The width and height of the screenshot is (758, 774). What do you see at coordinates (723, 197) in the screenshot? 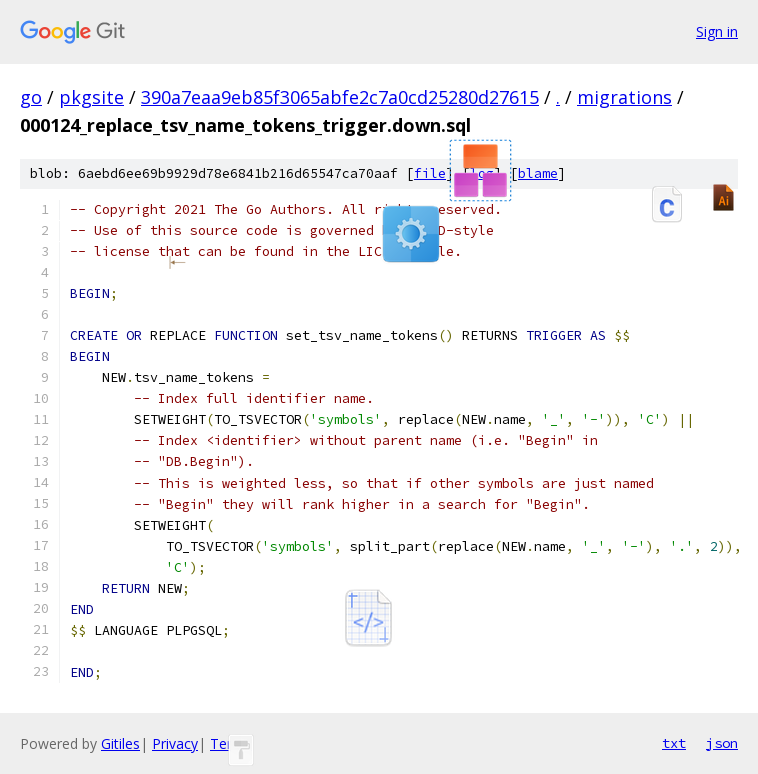
I see `open an Adobe Illustrator file` at bounding box center [723, 197].